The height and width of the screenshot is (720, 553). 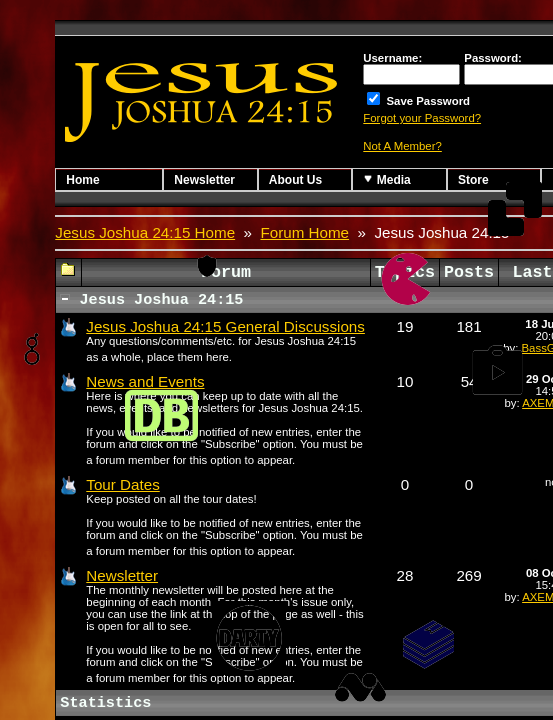 What do you see at coordinates (161, 415) in the screenshot?
I see `deutsche bahn logo - german railway company` at bounding box center [161, 415].